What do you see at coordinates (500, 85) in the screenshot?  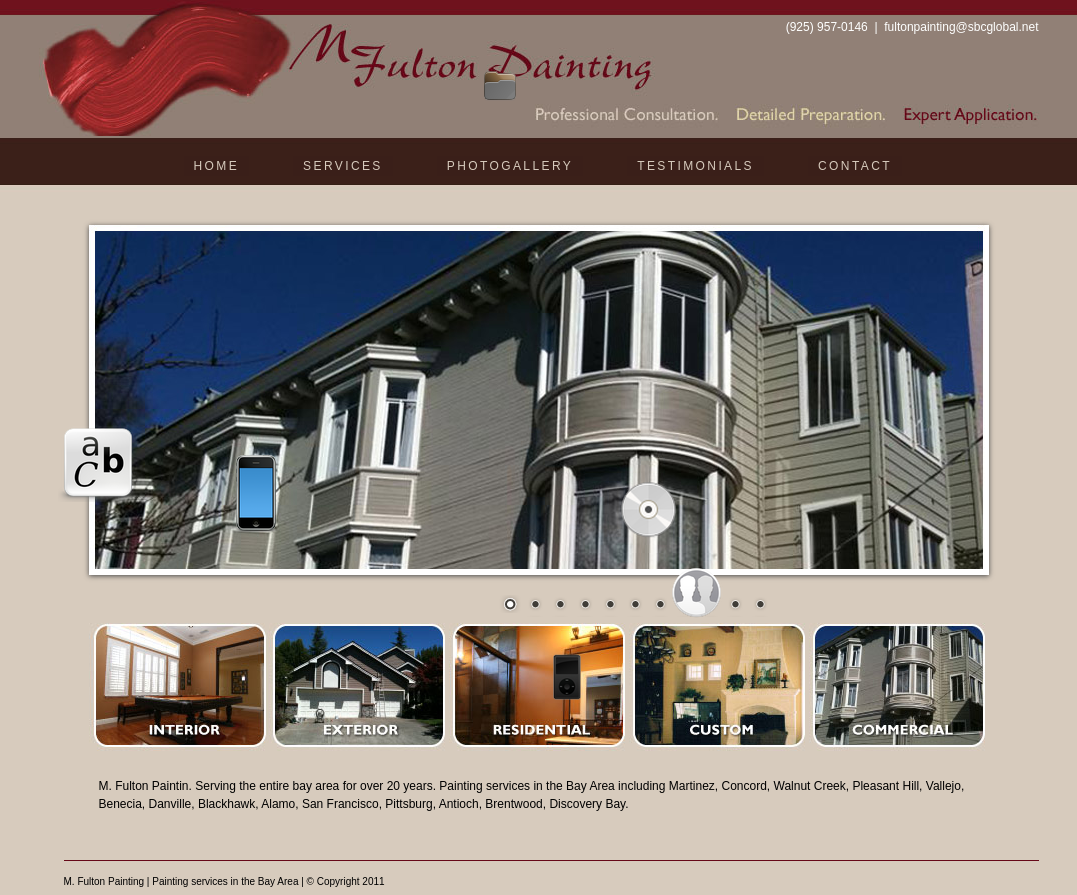 I see `drop files here to move them into this folder` at bounding box center [500, 85].